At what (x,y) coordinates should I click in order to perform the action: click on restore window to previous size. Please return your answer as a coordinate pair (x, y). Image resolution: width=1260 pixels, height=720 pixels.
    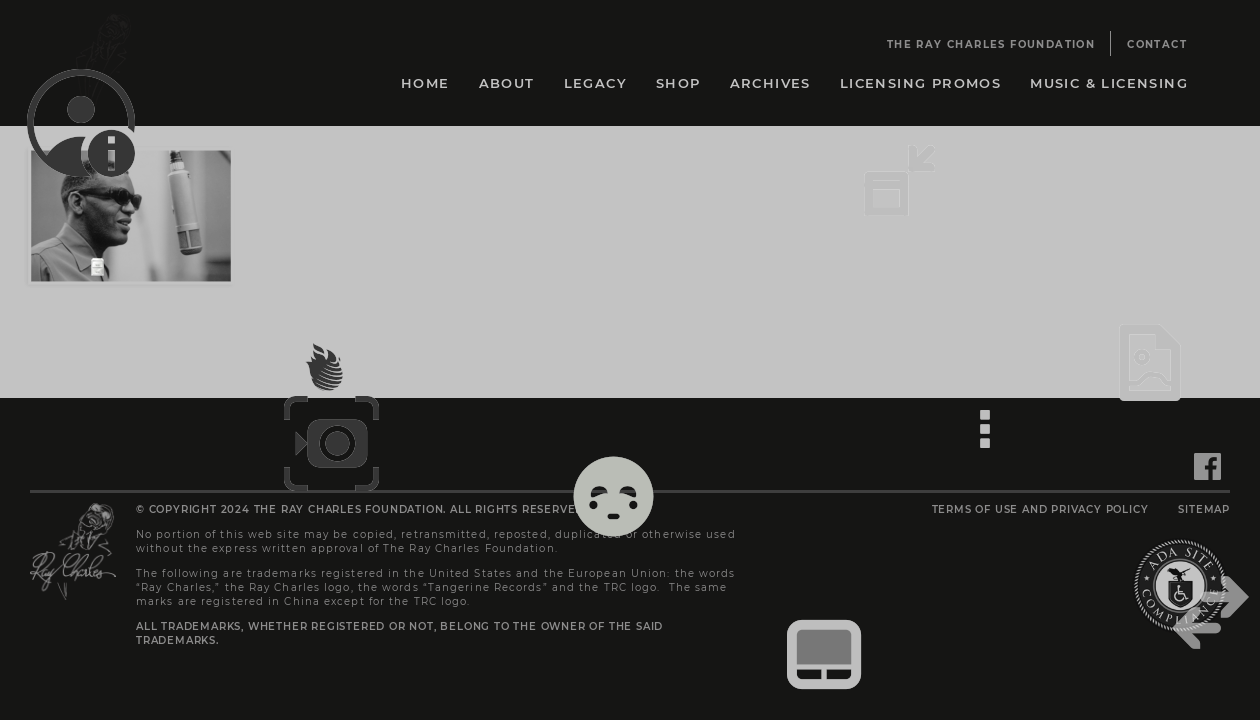
    Looking at the image, I should click on (899, 180).